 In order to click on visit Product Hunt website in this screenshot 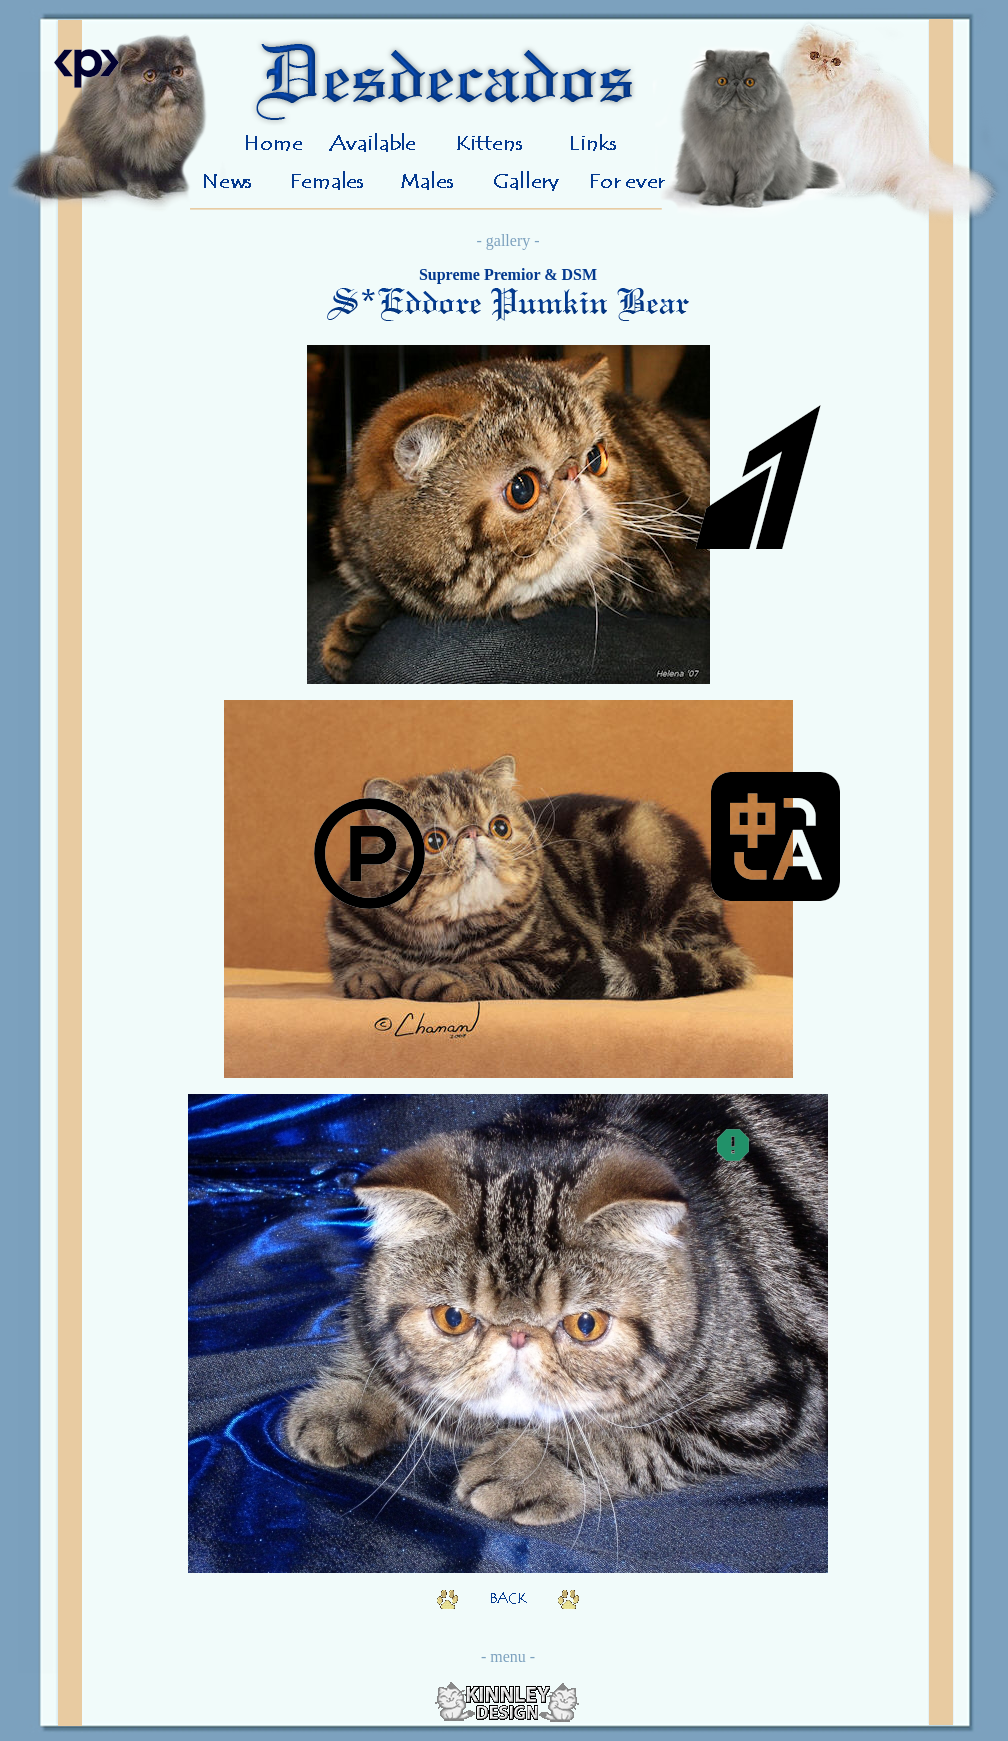, I will do `click(369, 853)`.